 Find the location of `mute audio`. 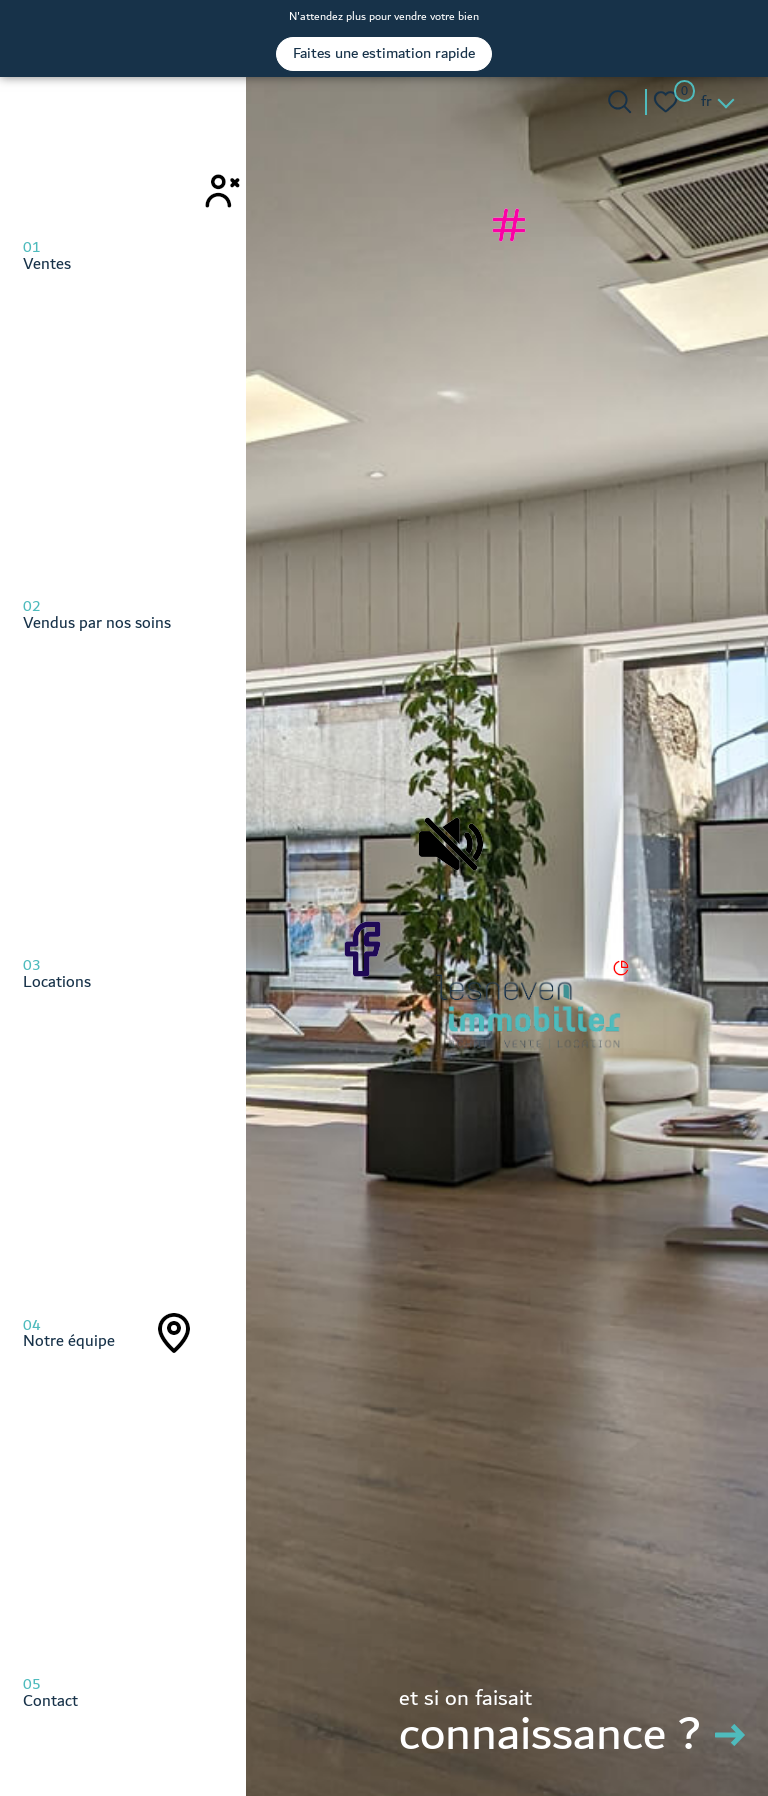

mute audio is located at coordinates (451, 844).